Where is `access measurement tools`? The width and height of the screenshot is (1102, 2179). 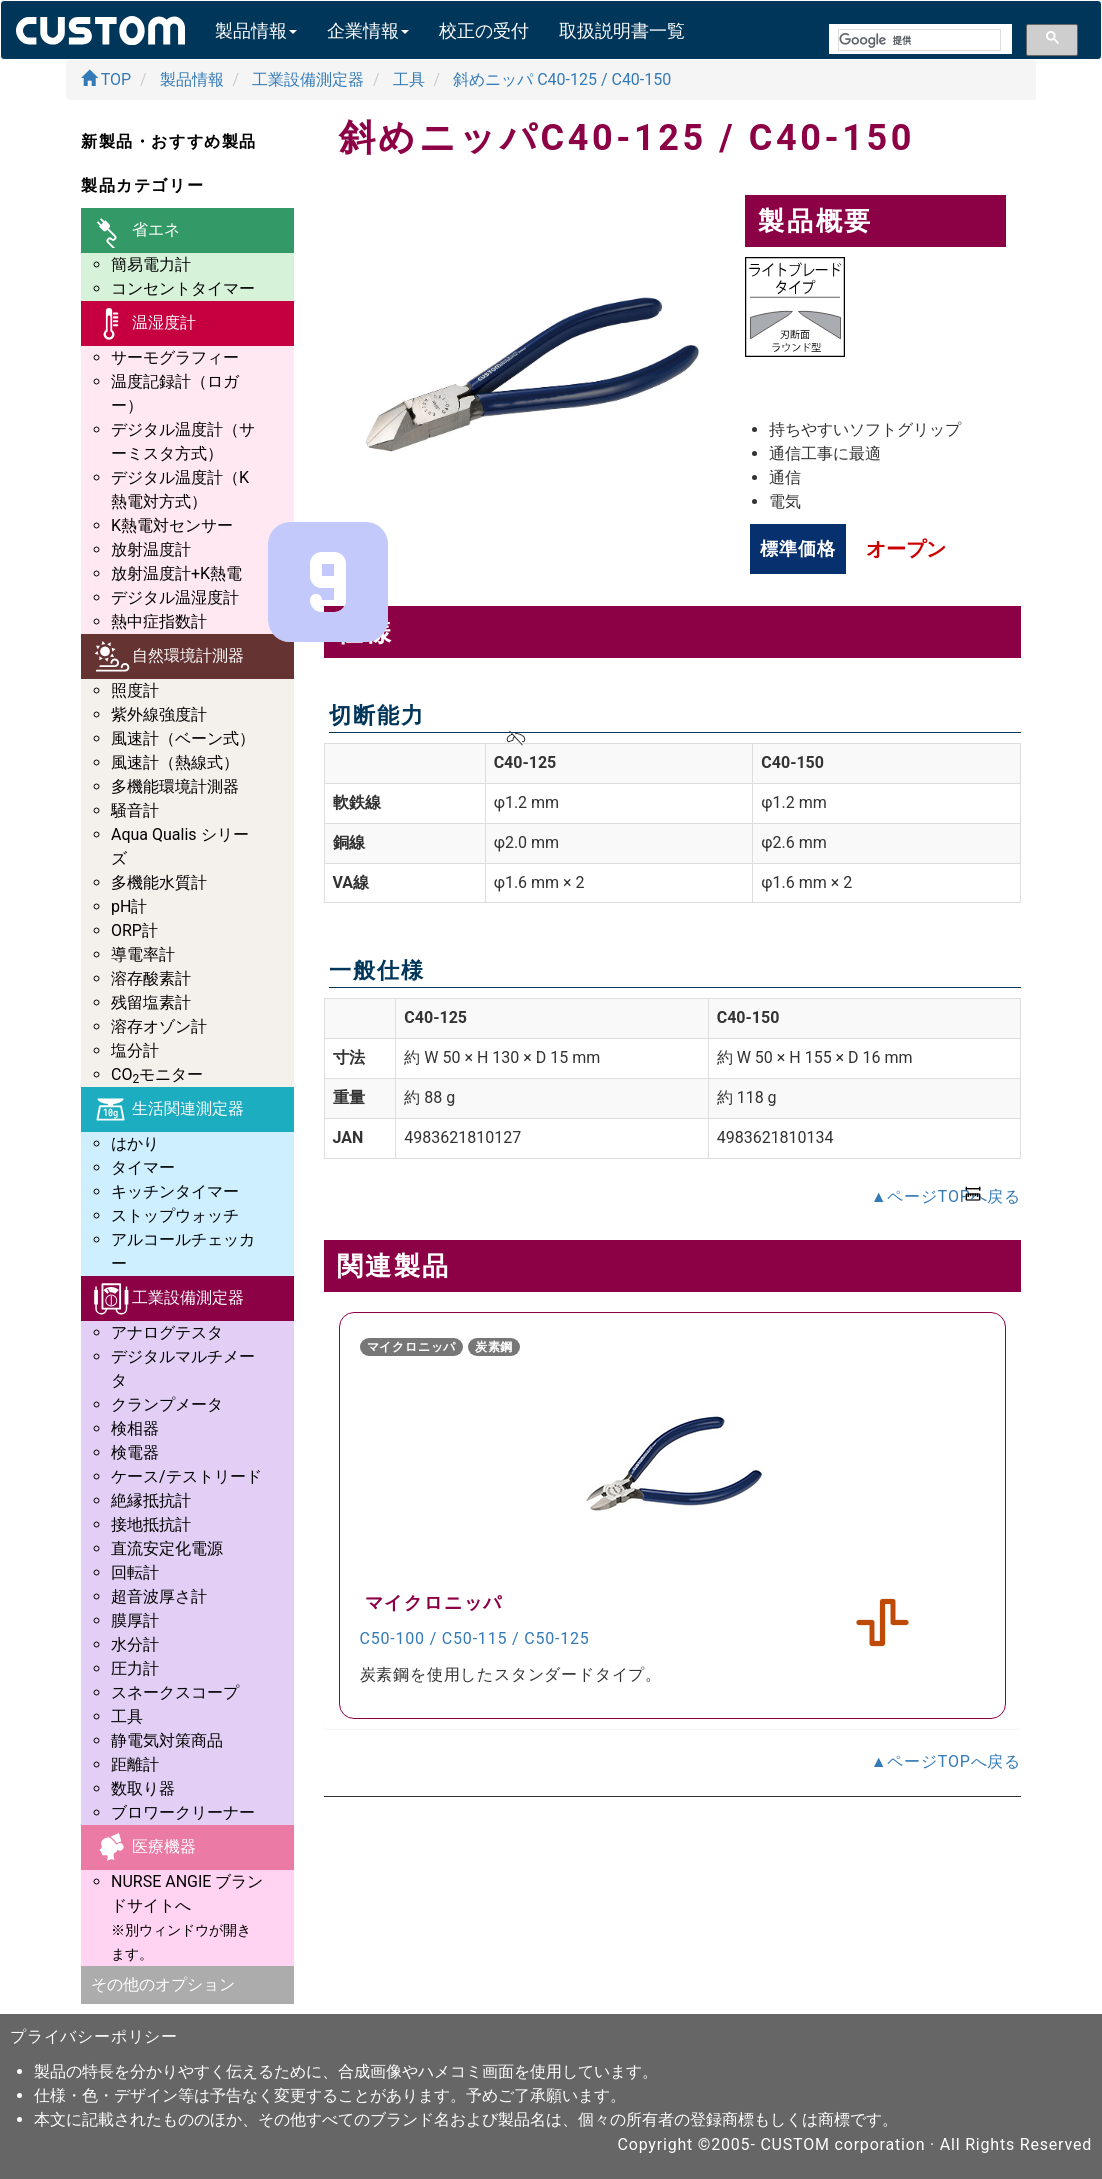
access measurement tools is located at coordinates (973, 1194).